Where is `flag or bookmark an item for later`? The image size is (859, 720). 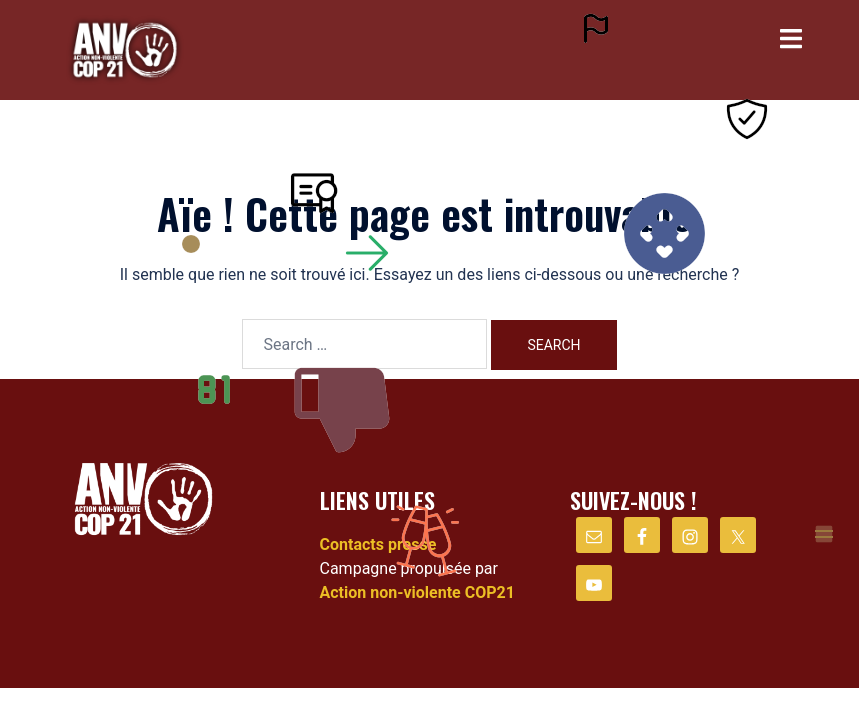
flag or bookmark an item for later is located at coordinates (596, 28).